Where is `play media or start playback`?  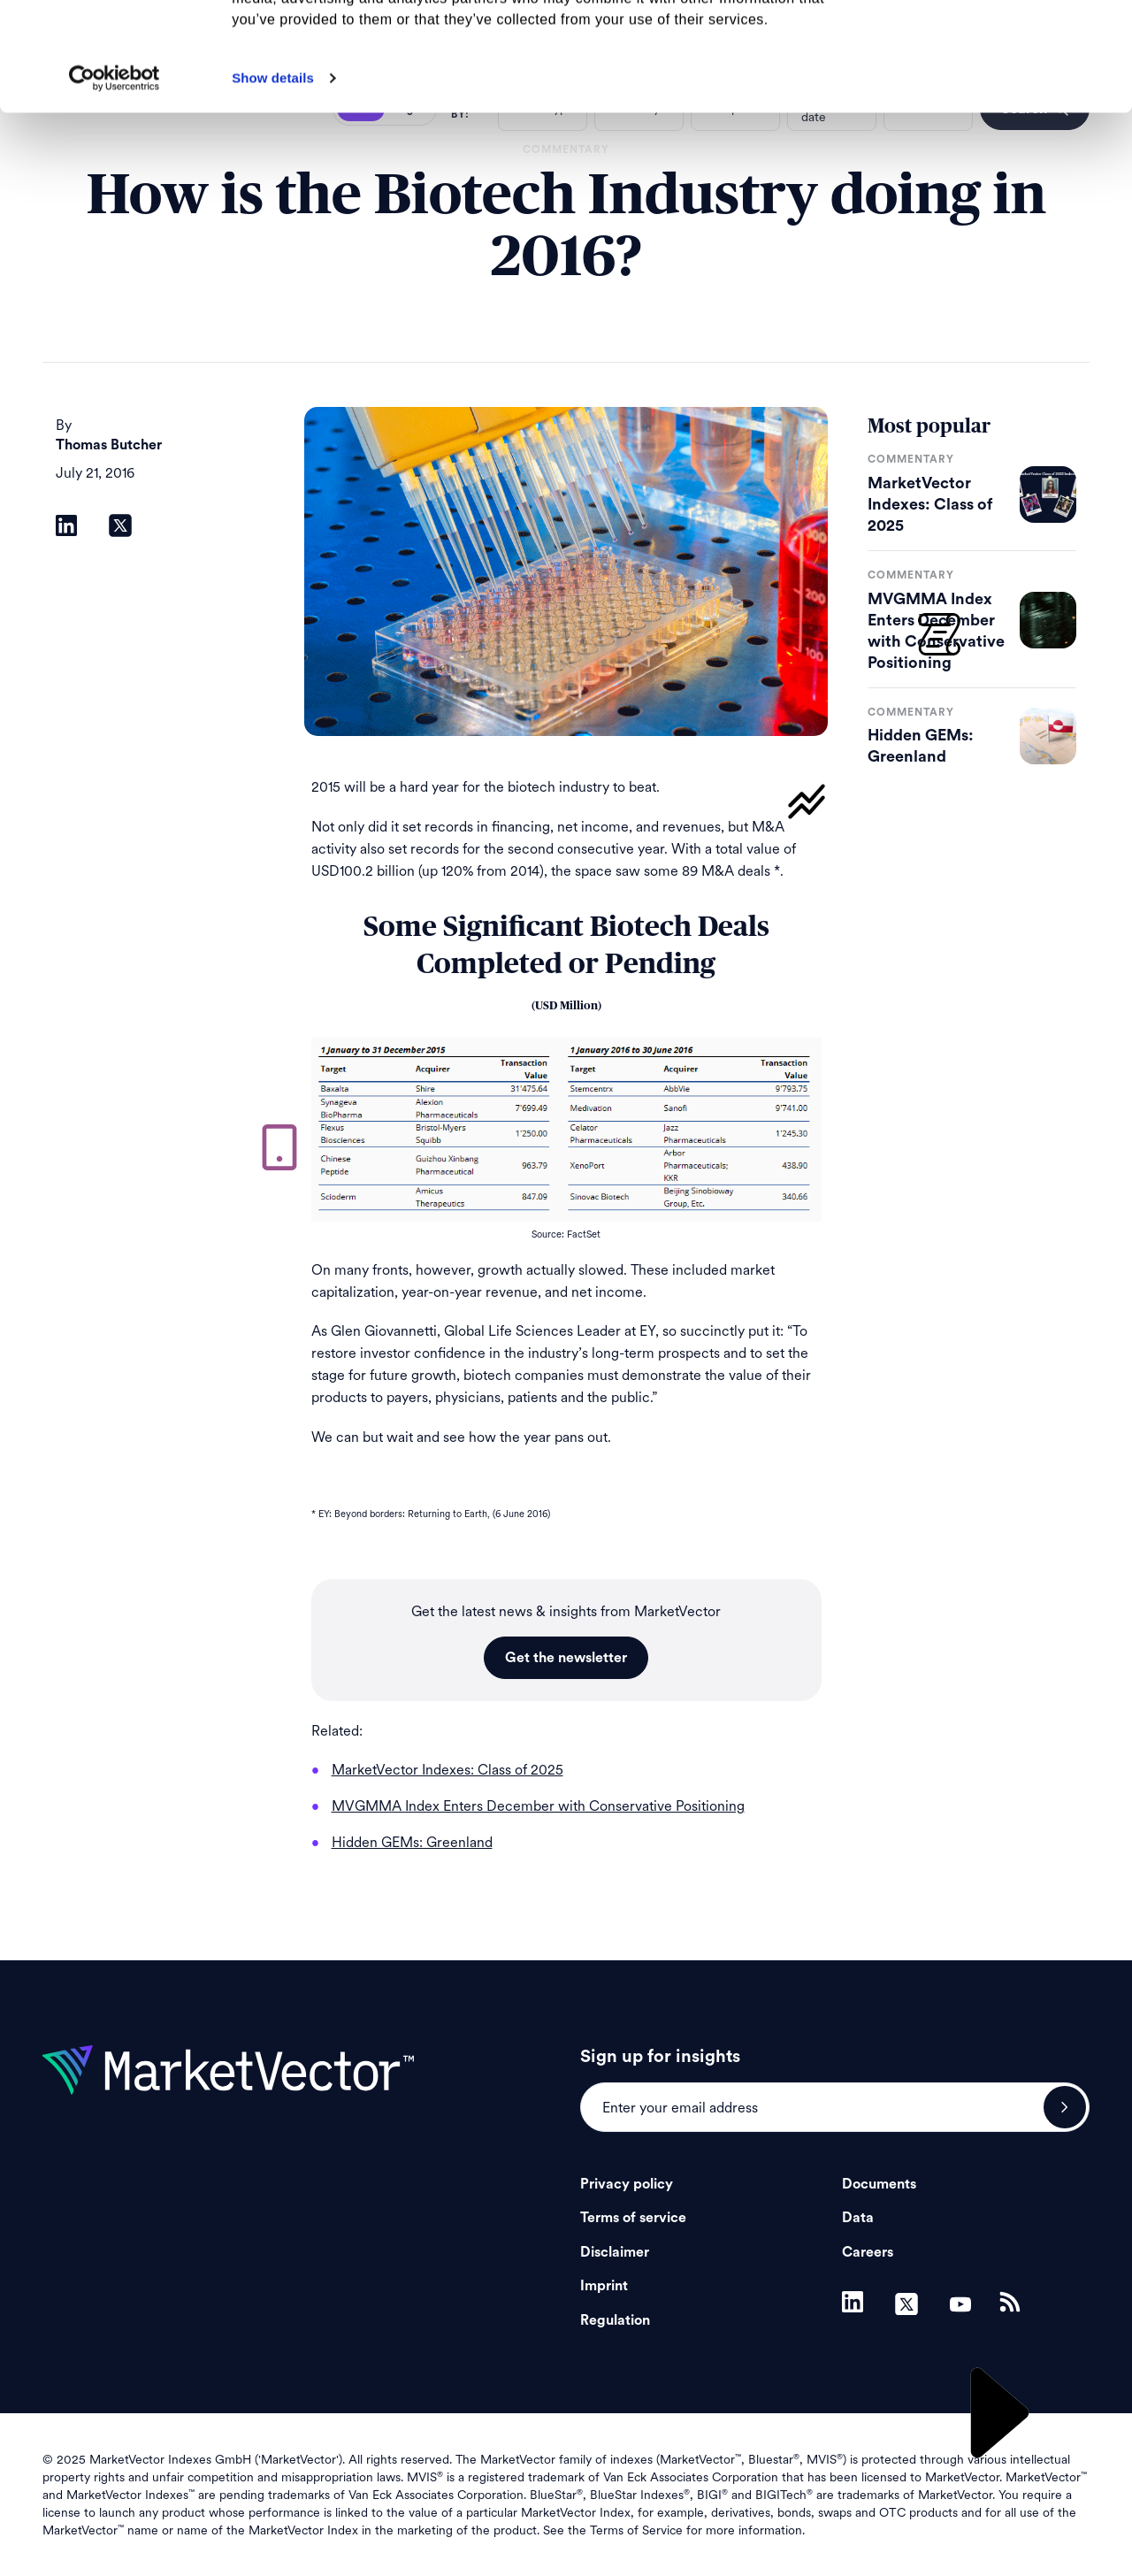
play media or start playback is located at coordinates (999, 2412).